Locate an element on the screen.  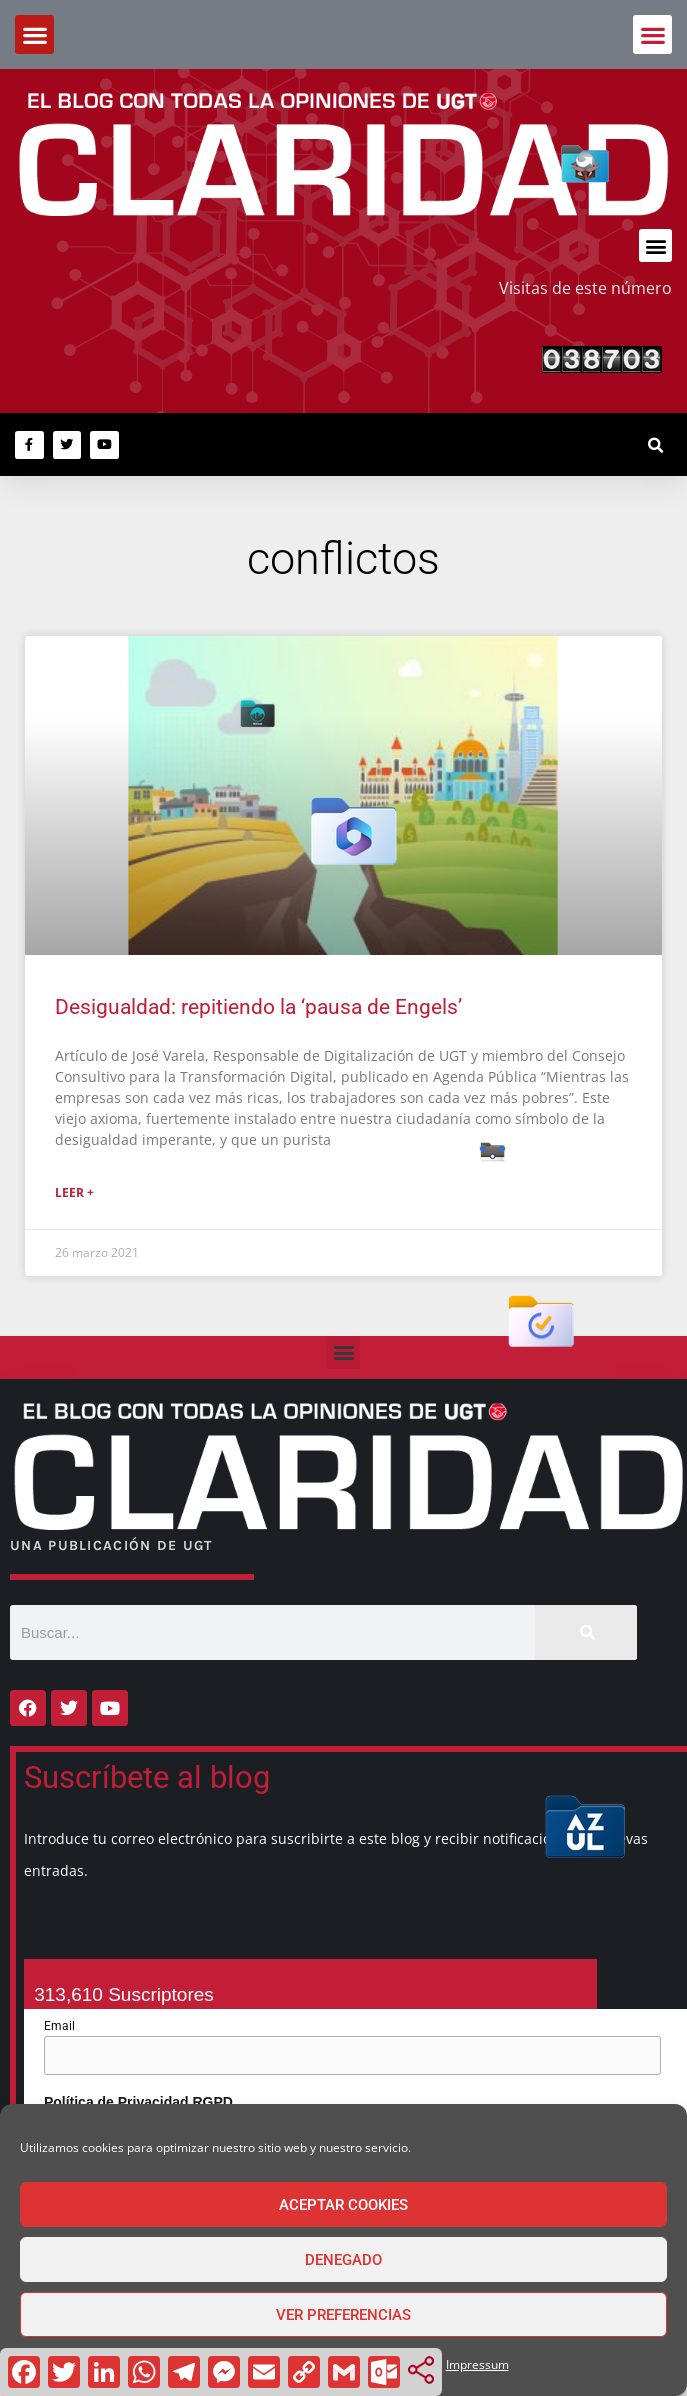
folder containing pokémon heavy ball assets is located at coordinates (492, 1152).